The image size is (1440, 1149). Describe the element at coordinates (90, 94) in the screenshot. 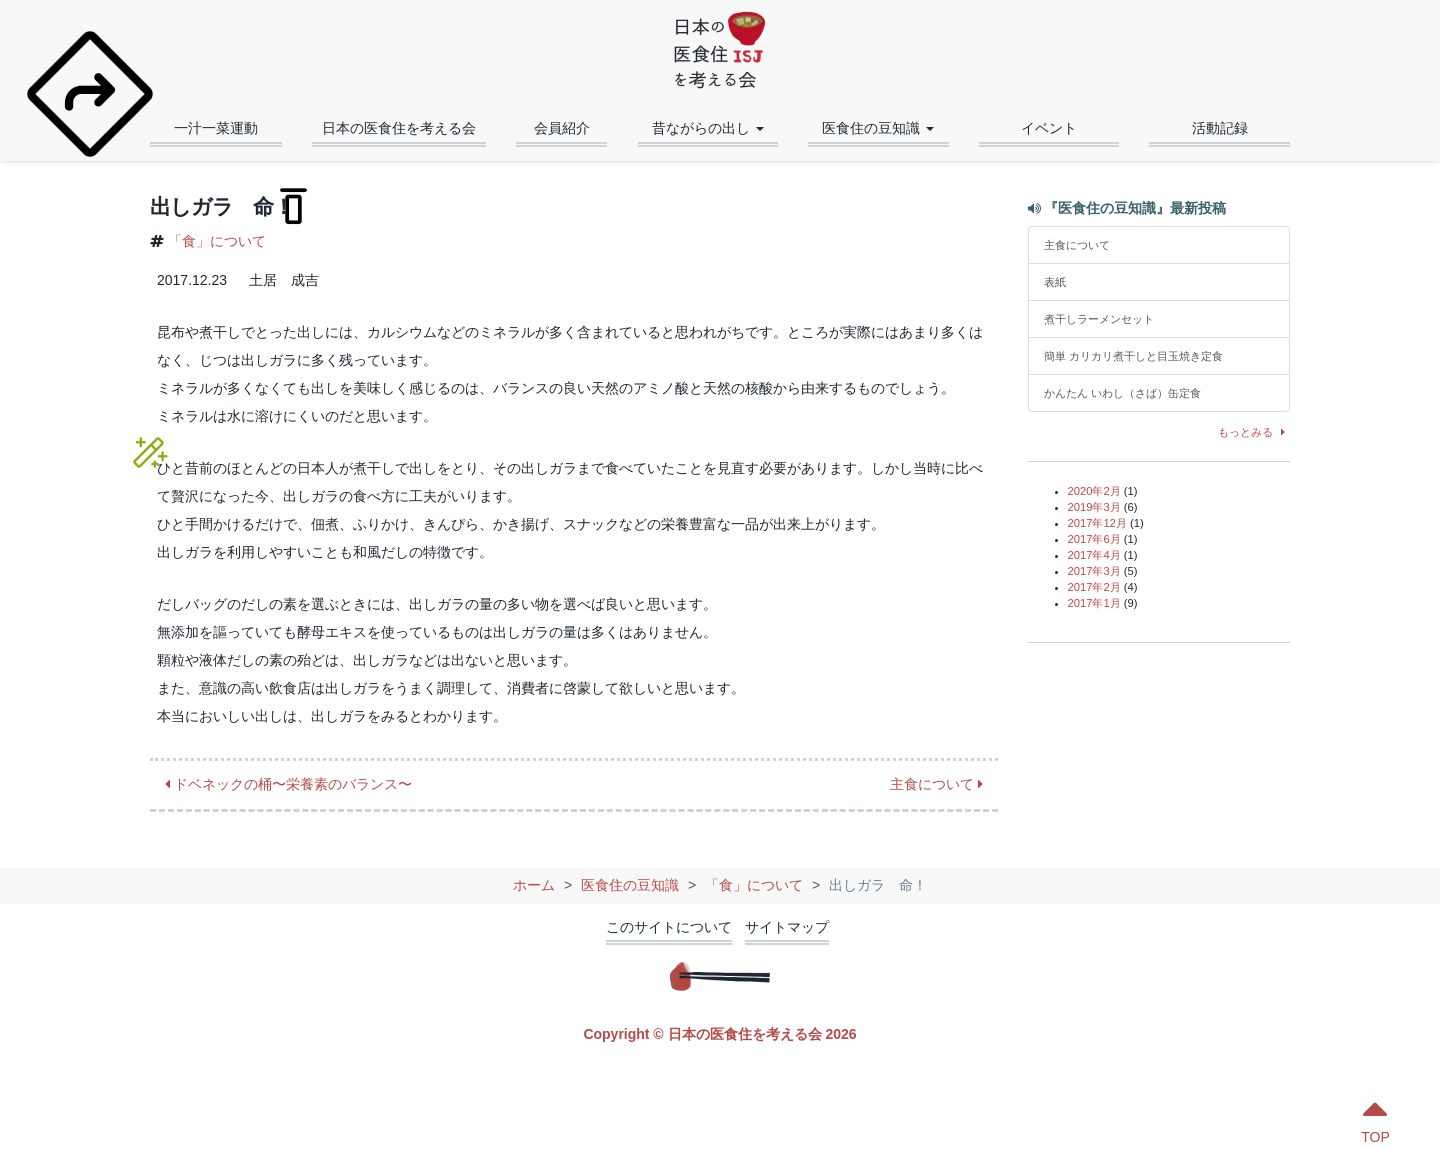

I see `indicates a turn or direction change ahead` at that location.